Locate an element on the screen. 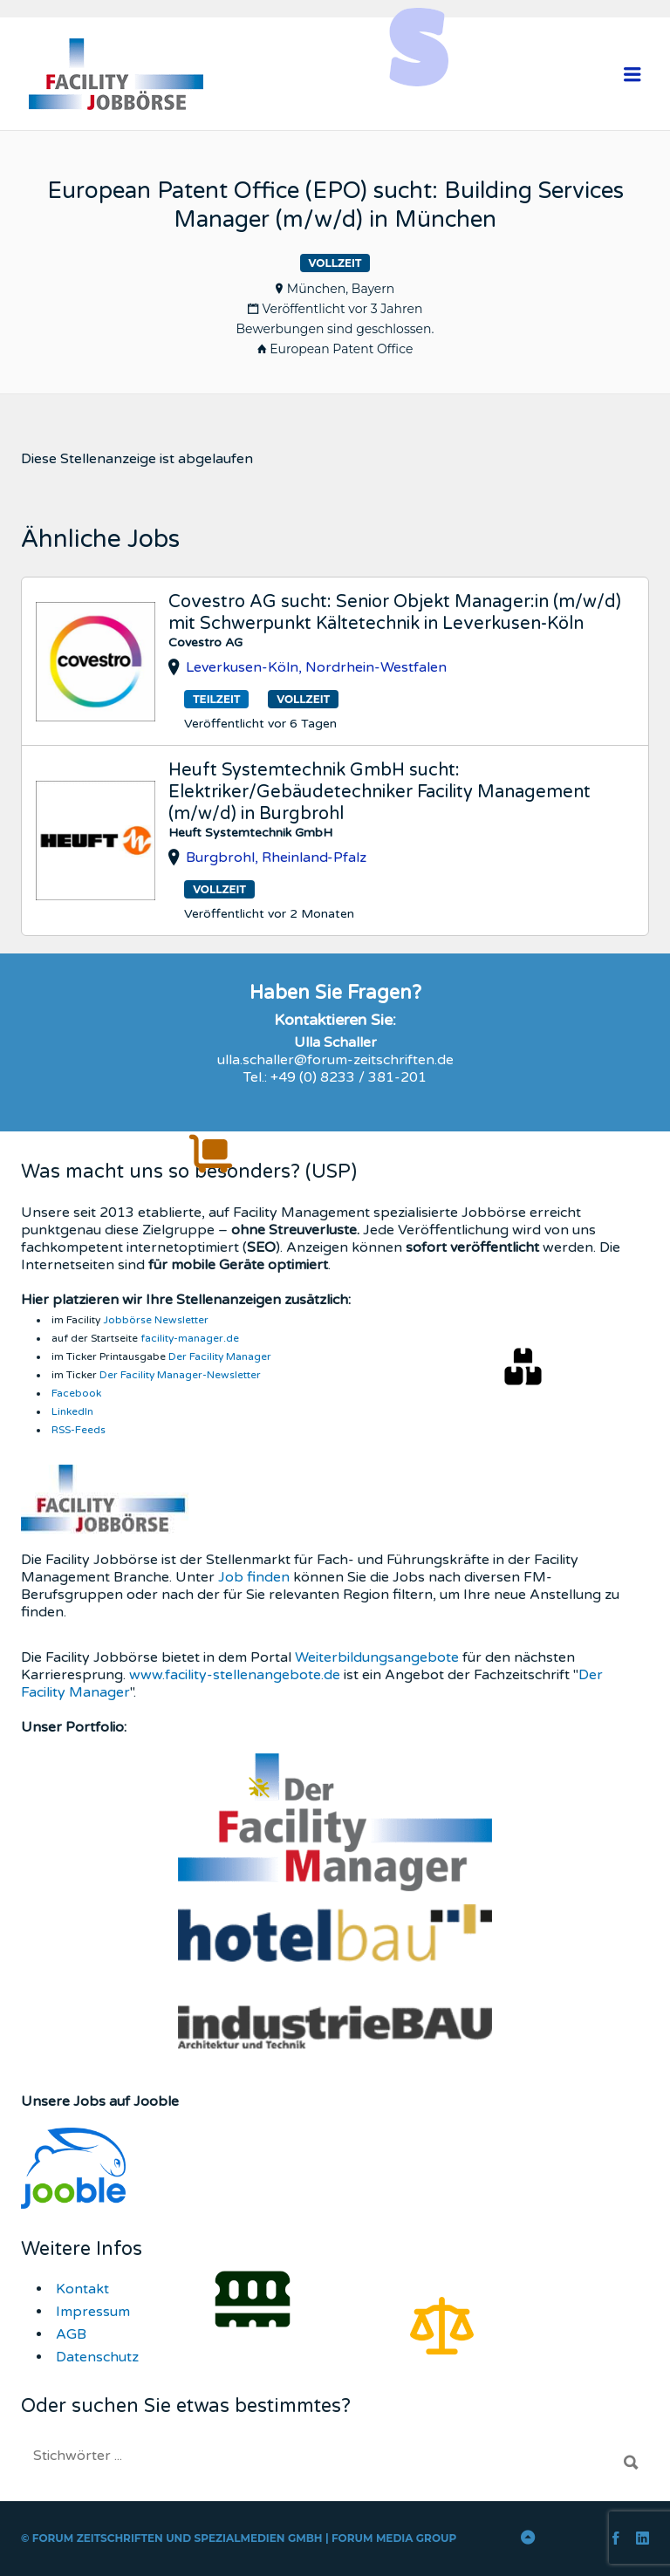 The width and height of the screenshot is (670, 2576). view inventory or stock items is located at coordinates (523, 1366).